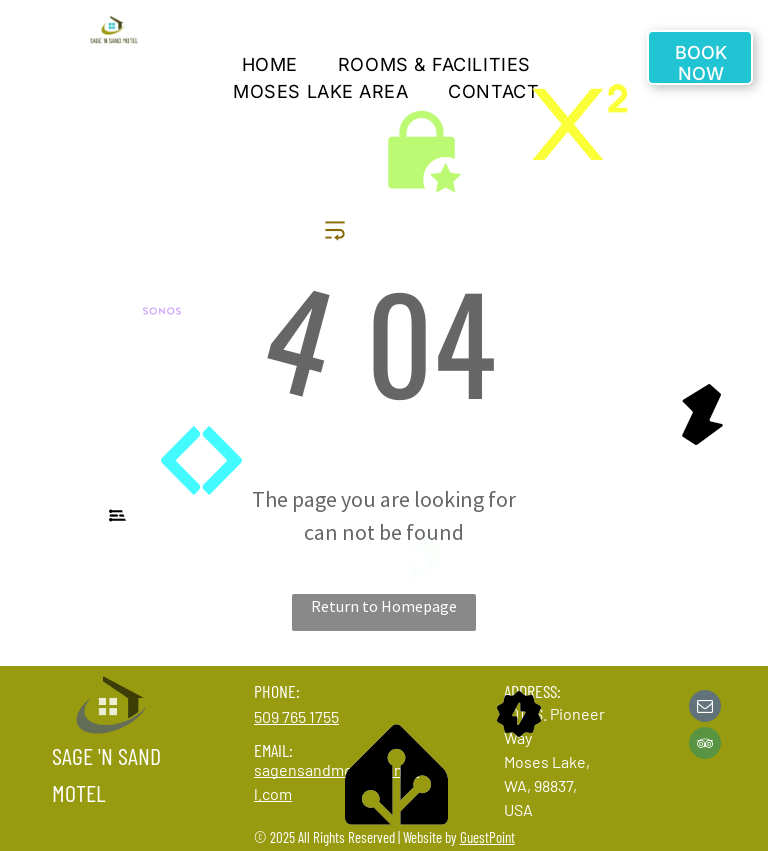 The image size is (768, 851). What do you see at coordinates (201, 460) in the screenshot?
I see `open the Sam's Club app` at bounding box center [201, 460].